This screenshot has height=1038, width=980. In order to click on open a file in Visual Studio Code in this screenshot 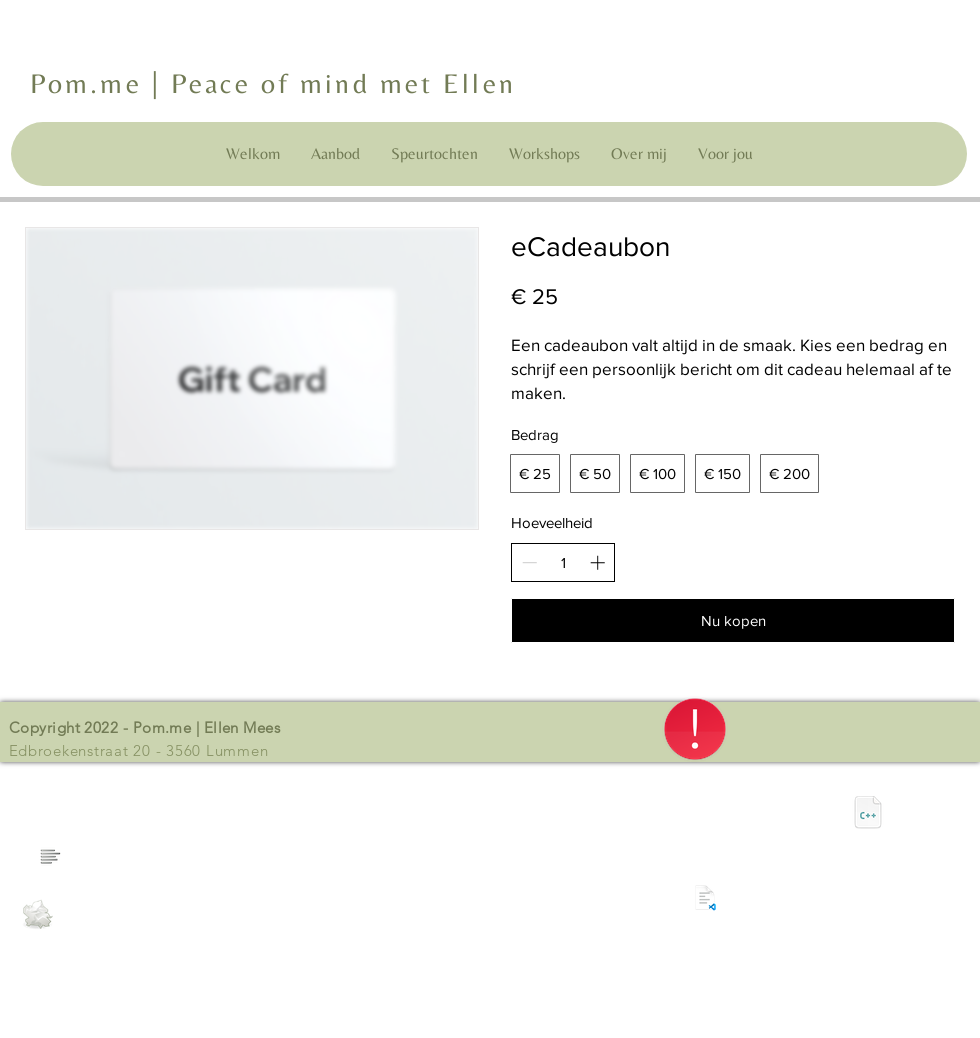, I will do `click(705, 898)`.